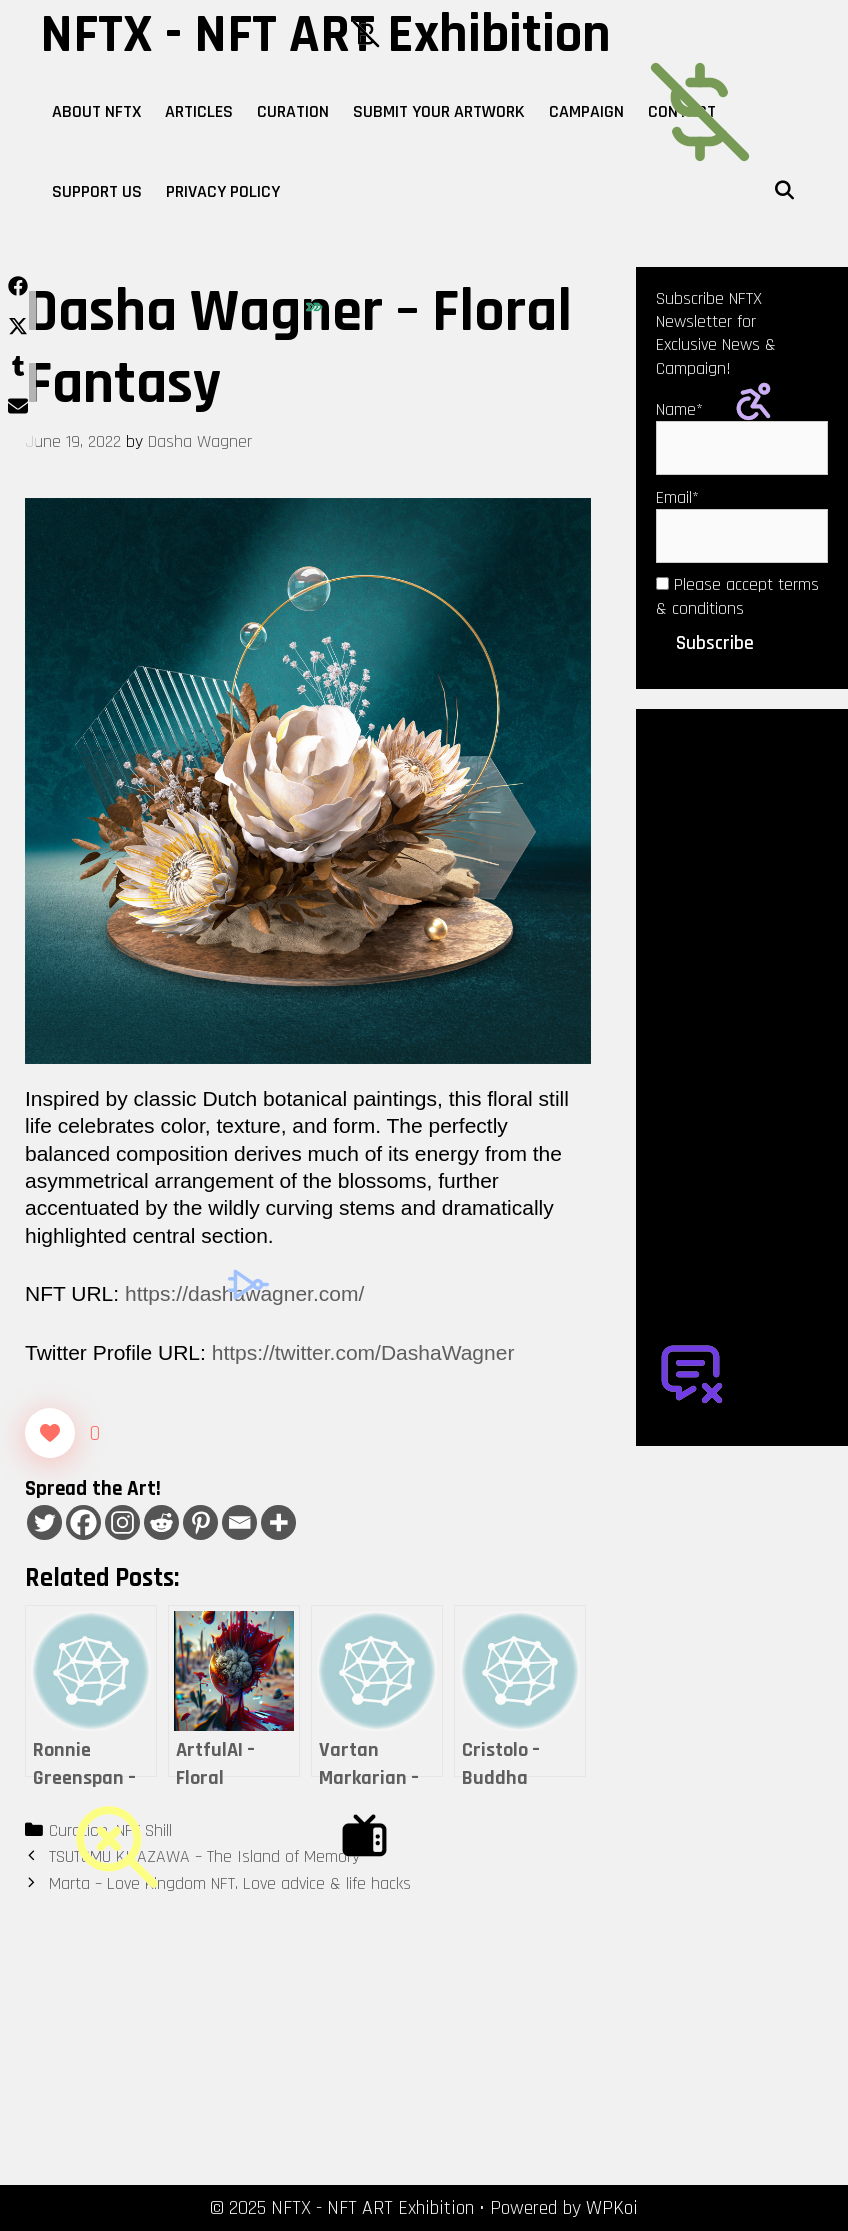 This screenshot has width=848, height=2231. What do you see at coordinates (314, 307) in the screenshot?
I see `inertia.js framework logo` at bounding box center [314, 307].